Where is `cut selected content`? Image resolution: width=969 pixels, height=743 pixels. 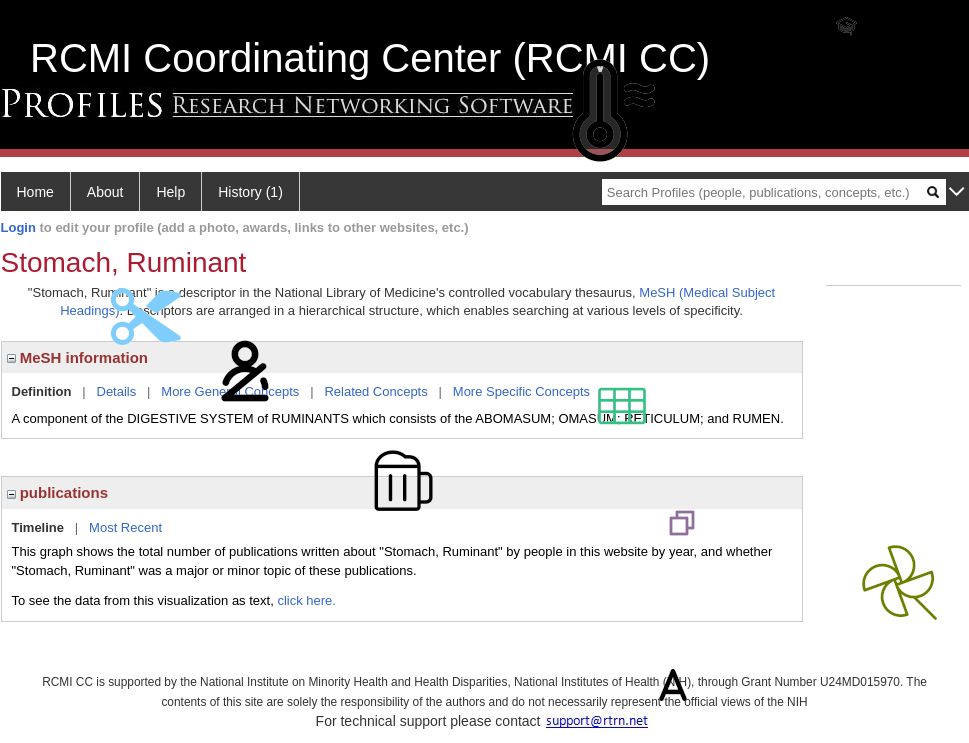
cut selected content is located at coordinates (144, 316).